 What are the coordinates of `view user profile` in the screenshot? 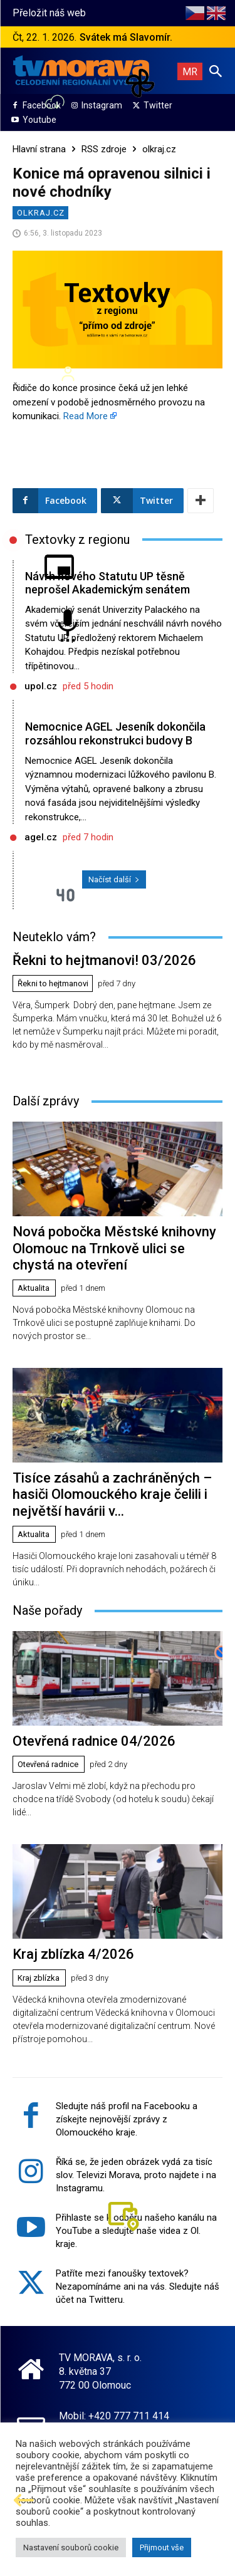 It's located at (68, 373).